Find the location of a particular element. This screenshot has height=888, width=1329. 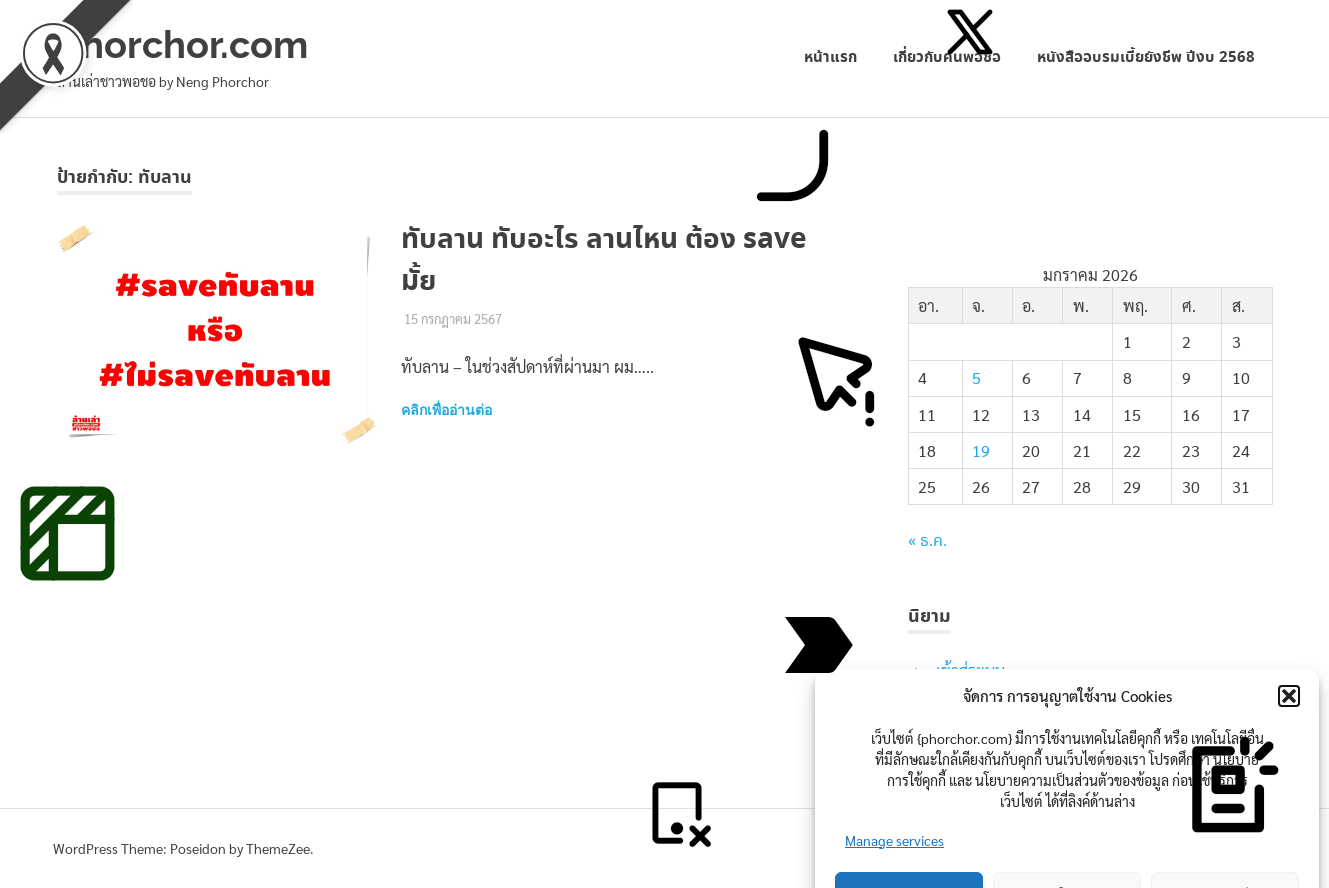

mark a message or item as important is located at coordinates (817, 645).